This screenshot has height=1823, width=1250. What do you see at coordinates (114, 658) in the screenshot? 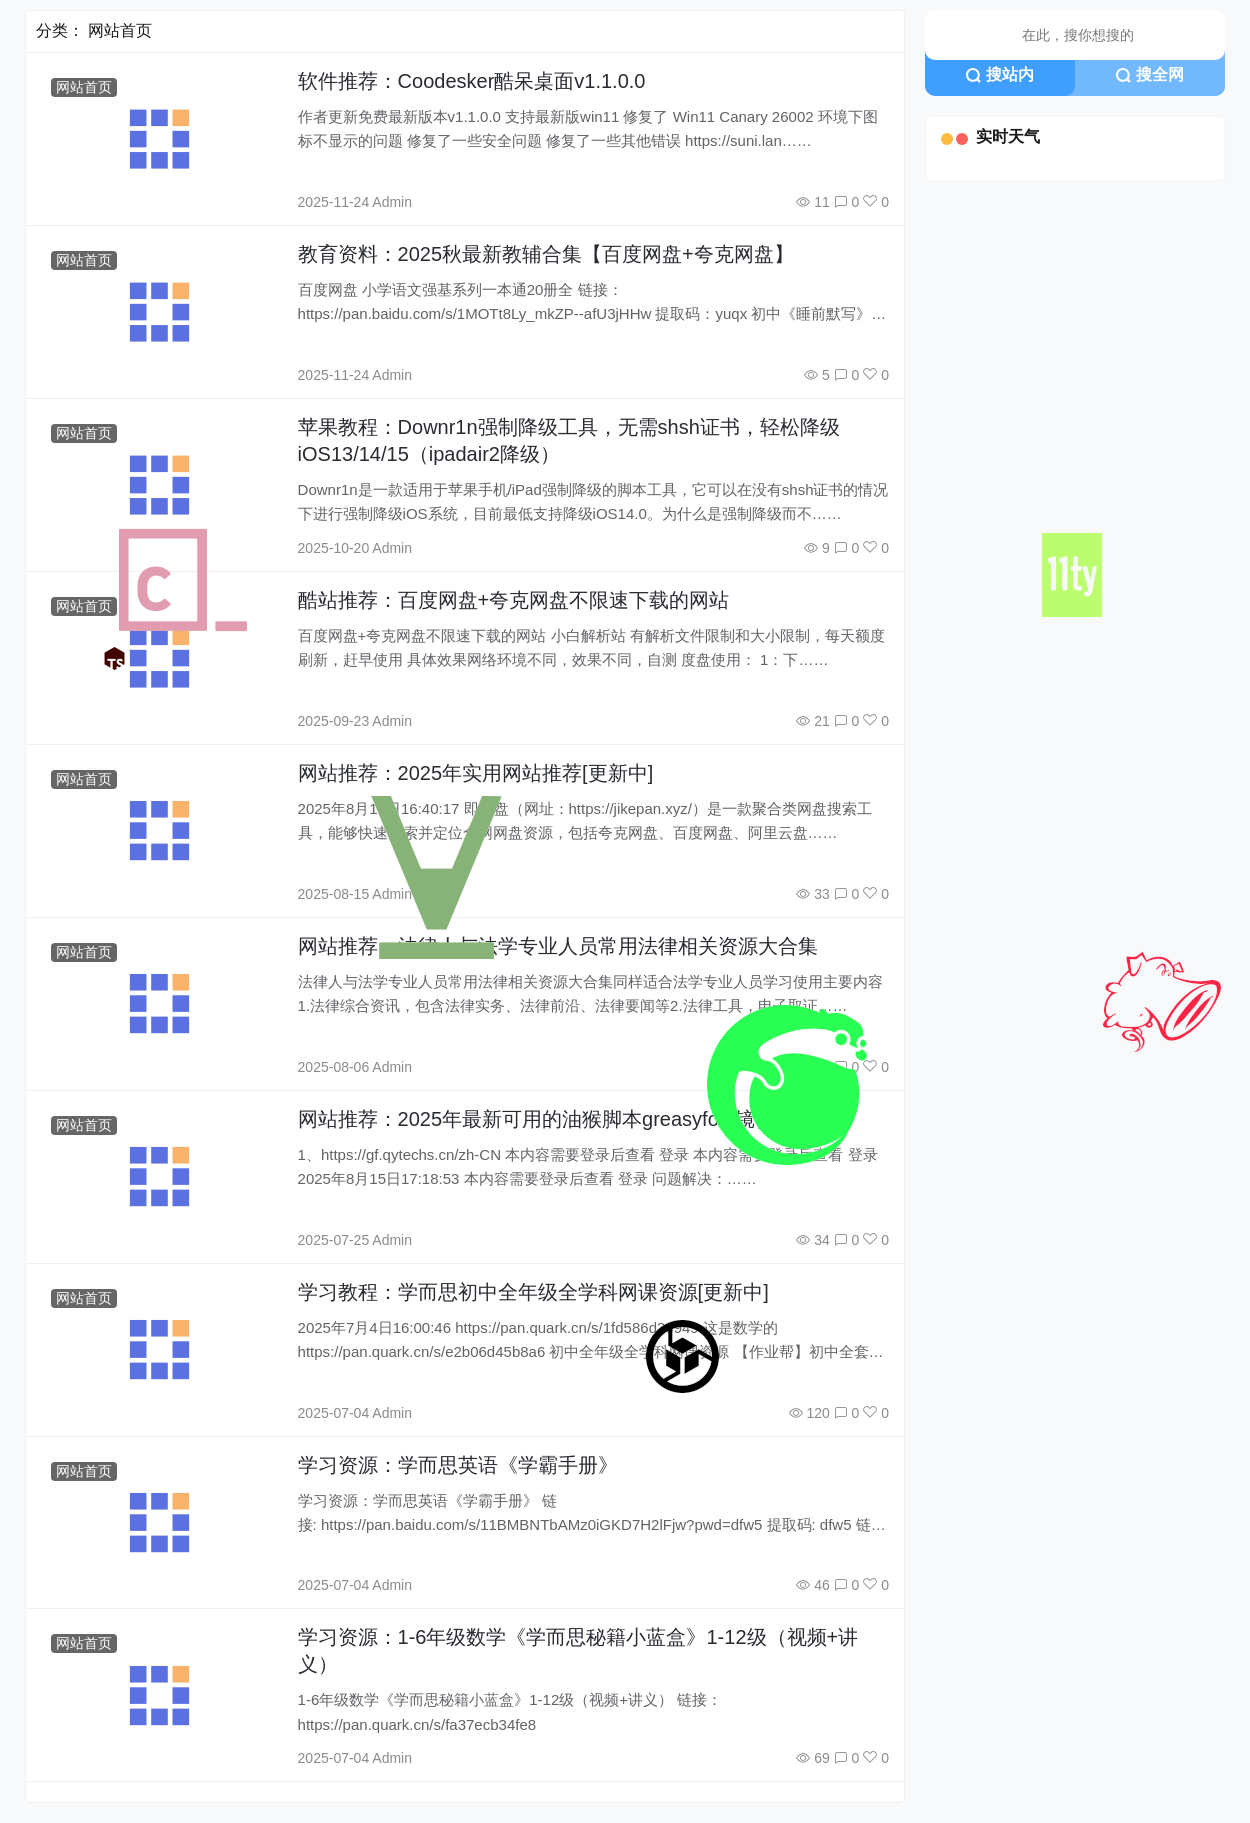
I see `ts-node runtime environment logo` at bounding box center [114, 658].